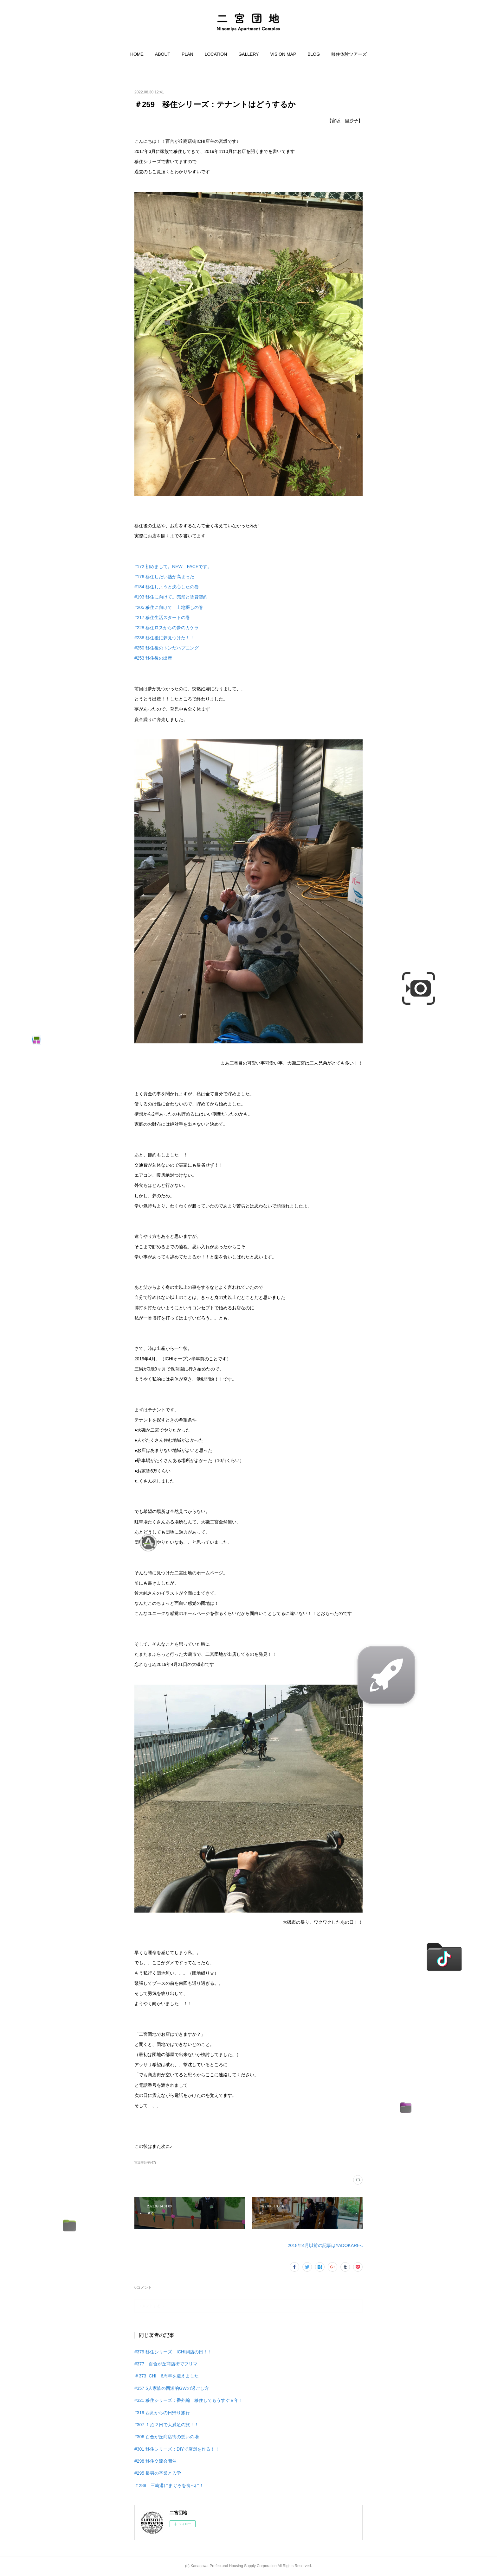 The width and height of the screenshot is (497, 2576). I want to click on open the software updater application, so click(148, 1543).